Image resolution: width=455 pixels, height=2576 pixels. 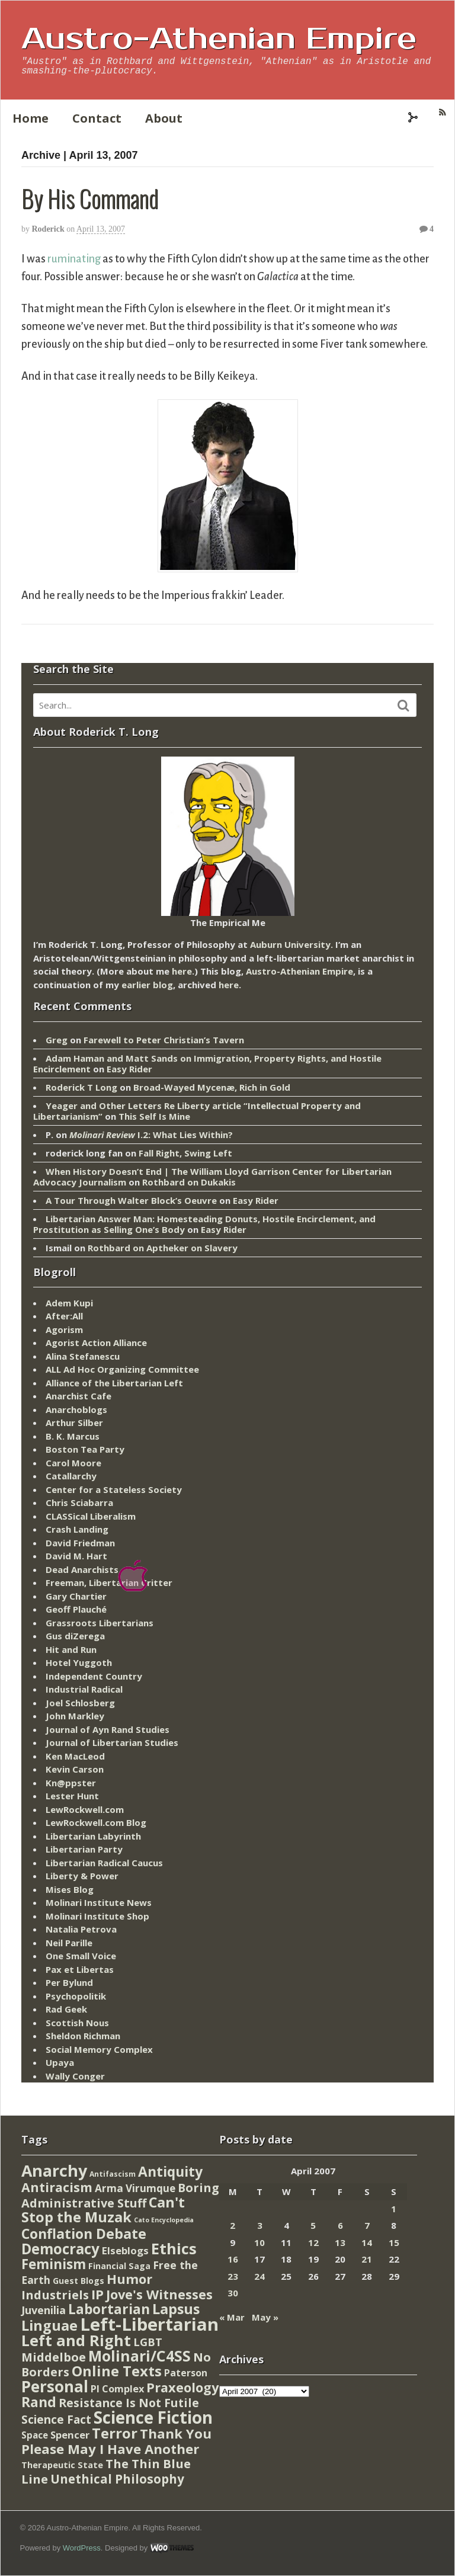 What do you see at coordinates (413, 117) in the screenshot?
I see `select or switch AI model` at bounding box center [413, 117].